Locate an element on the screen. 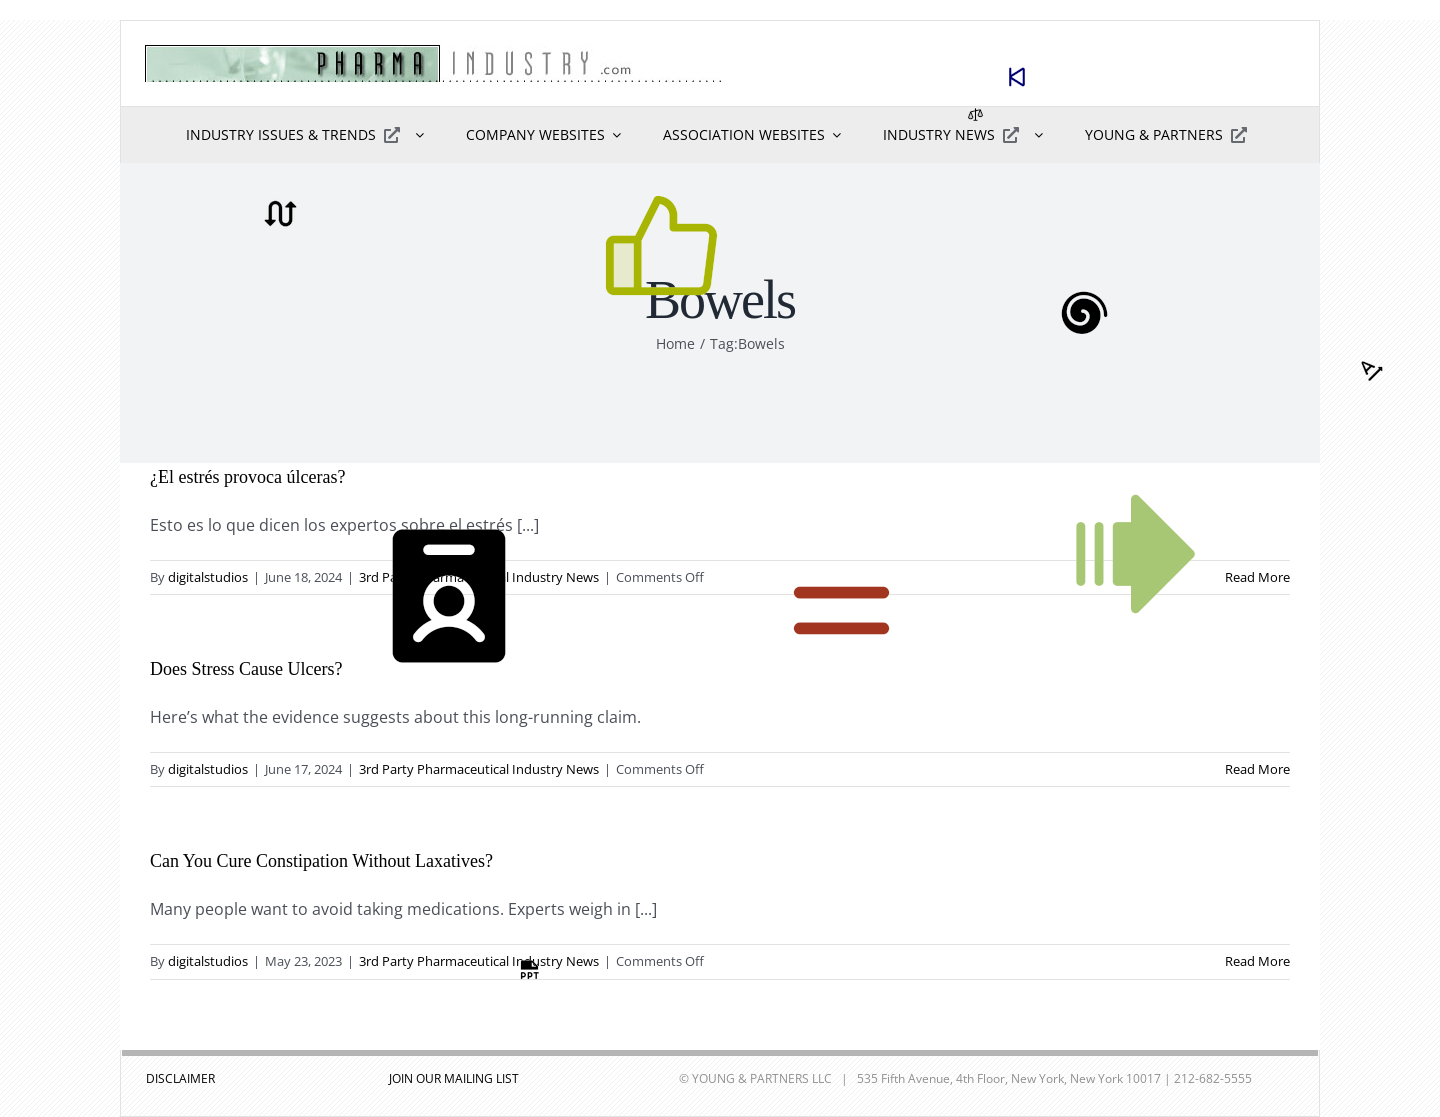 The height and width of the screenshot is (1117, 1440). skip forward or advance multiple steps is located at coordinates (1131, 554).